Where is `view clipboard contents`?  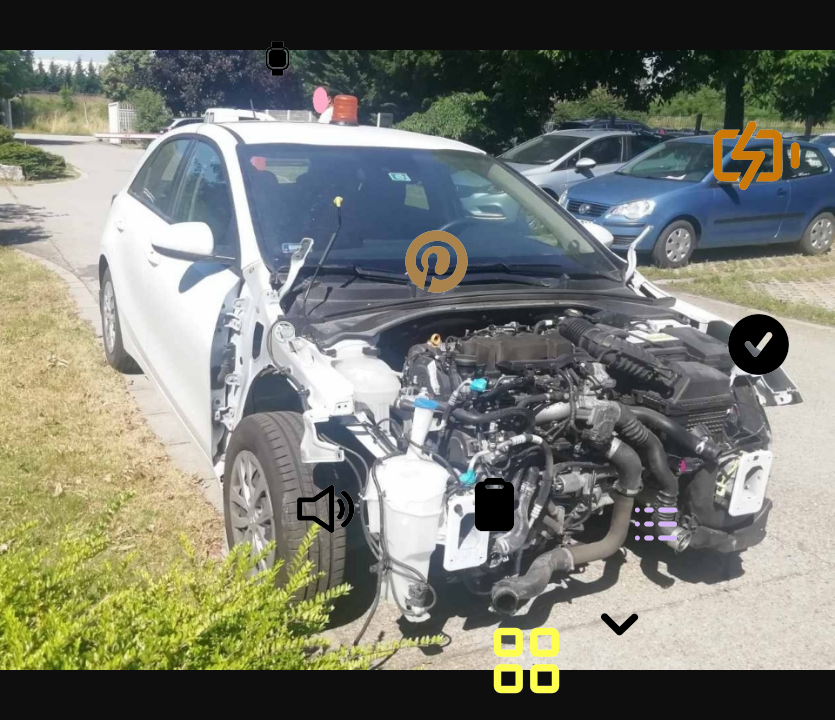
view clipboard contents is located at coordinates (494, 504).